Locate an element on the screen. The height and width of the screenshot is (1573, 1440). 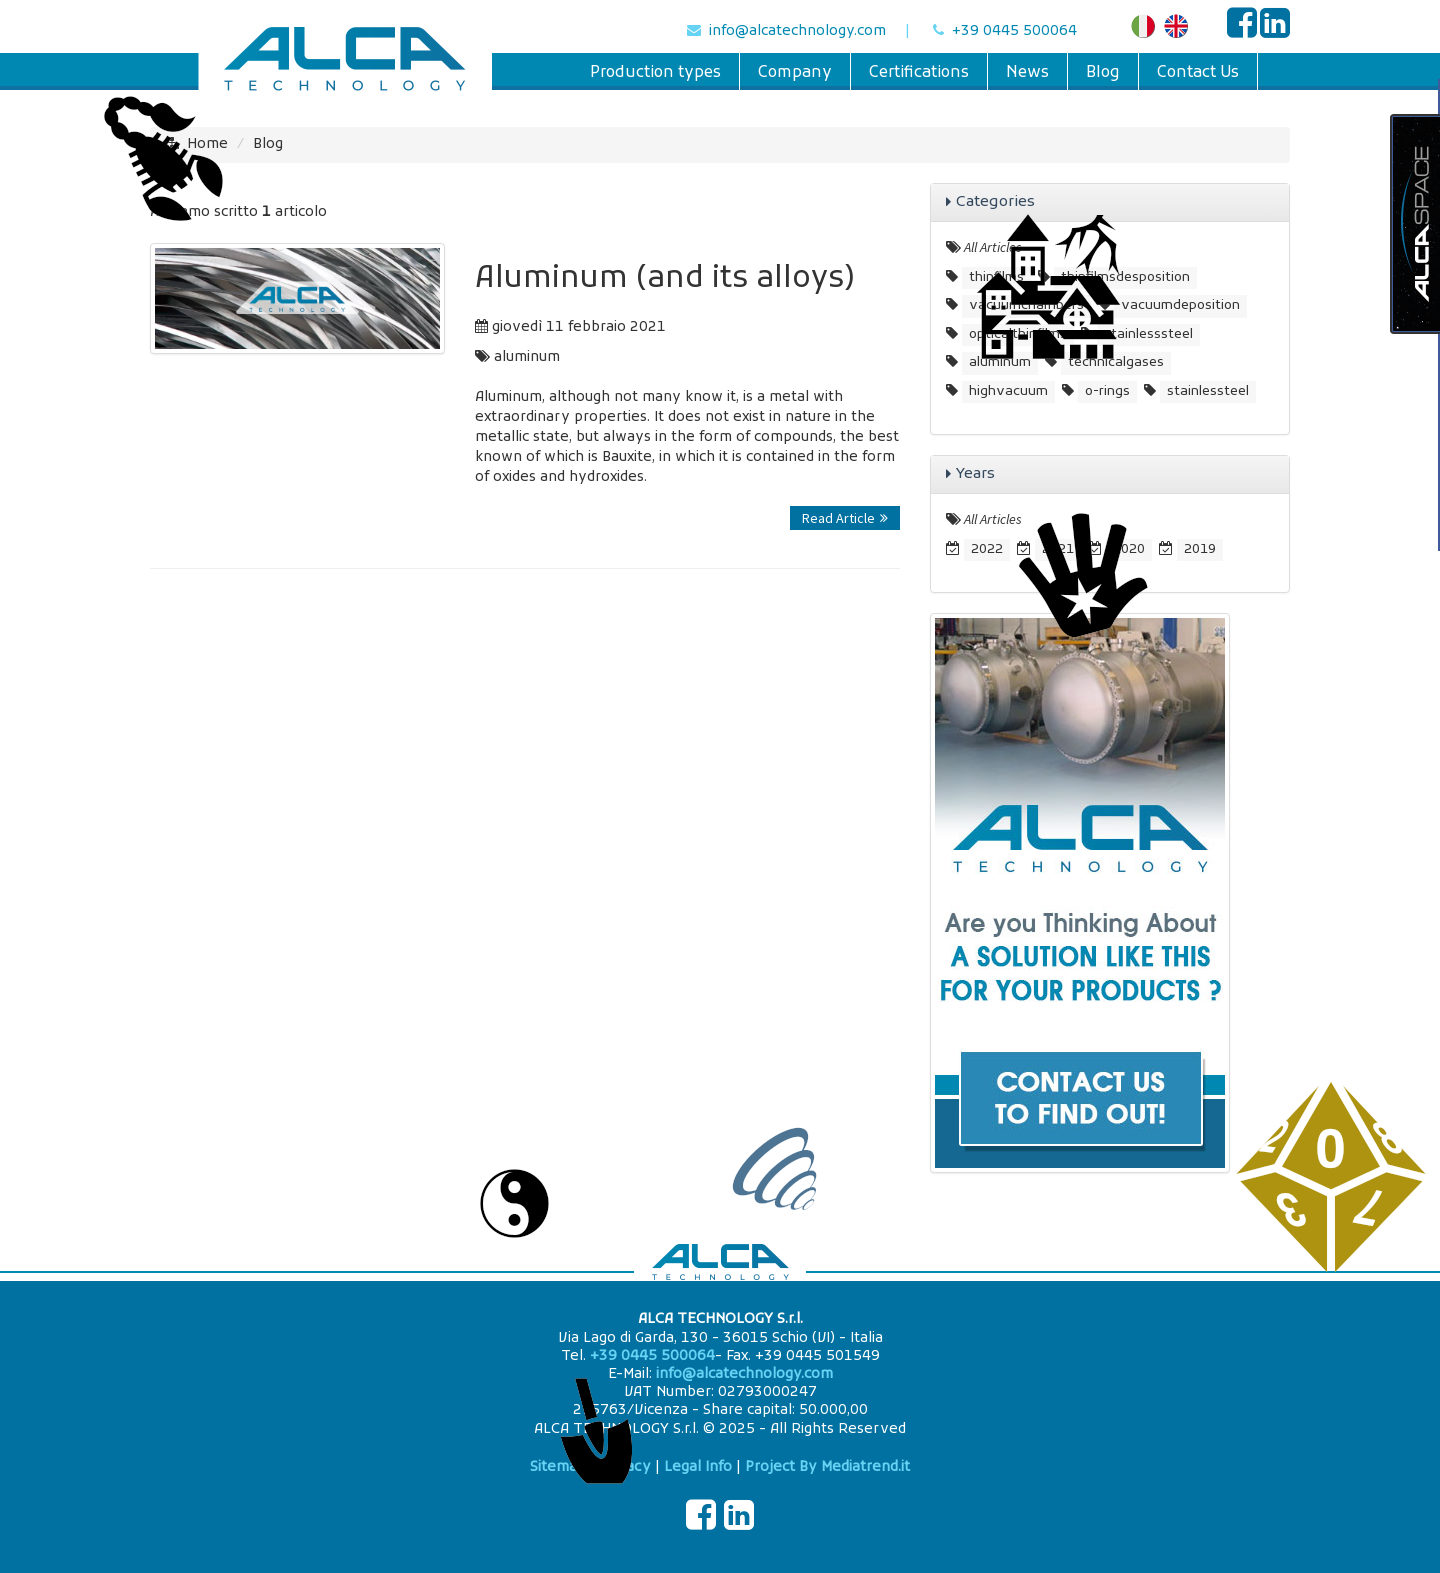
scorpion character or creature icon in a game is located at coordinates (165, 158).